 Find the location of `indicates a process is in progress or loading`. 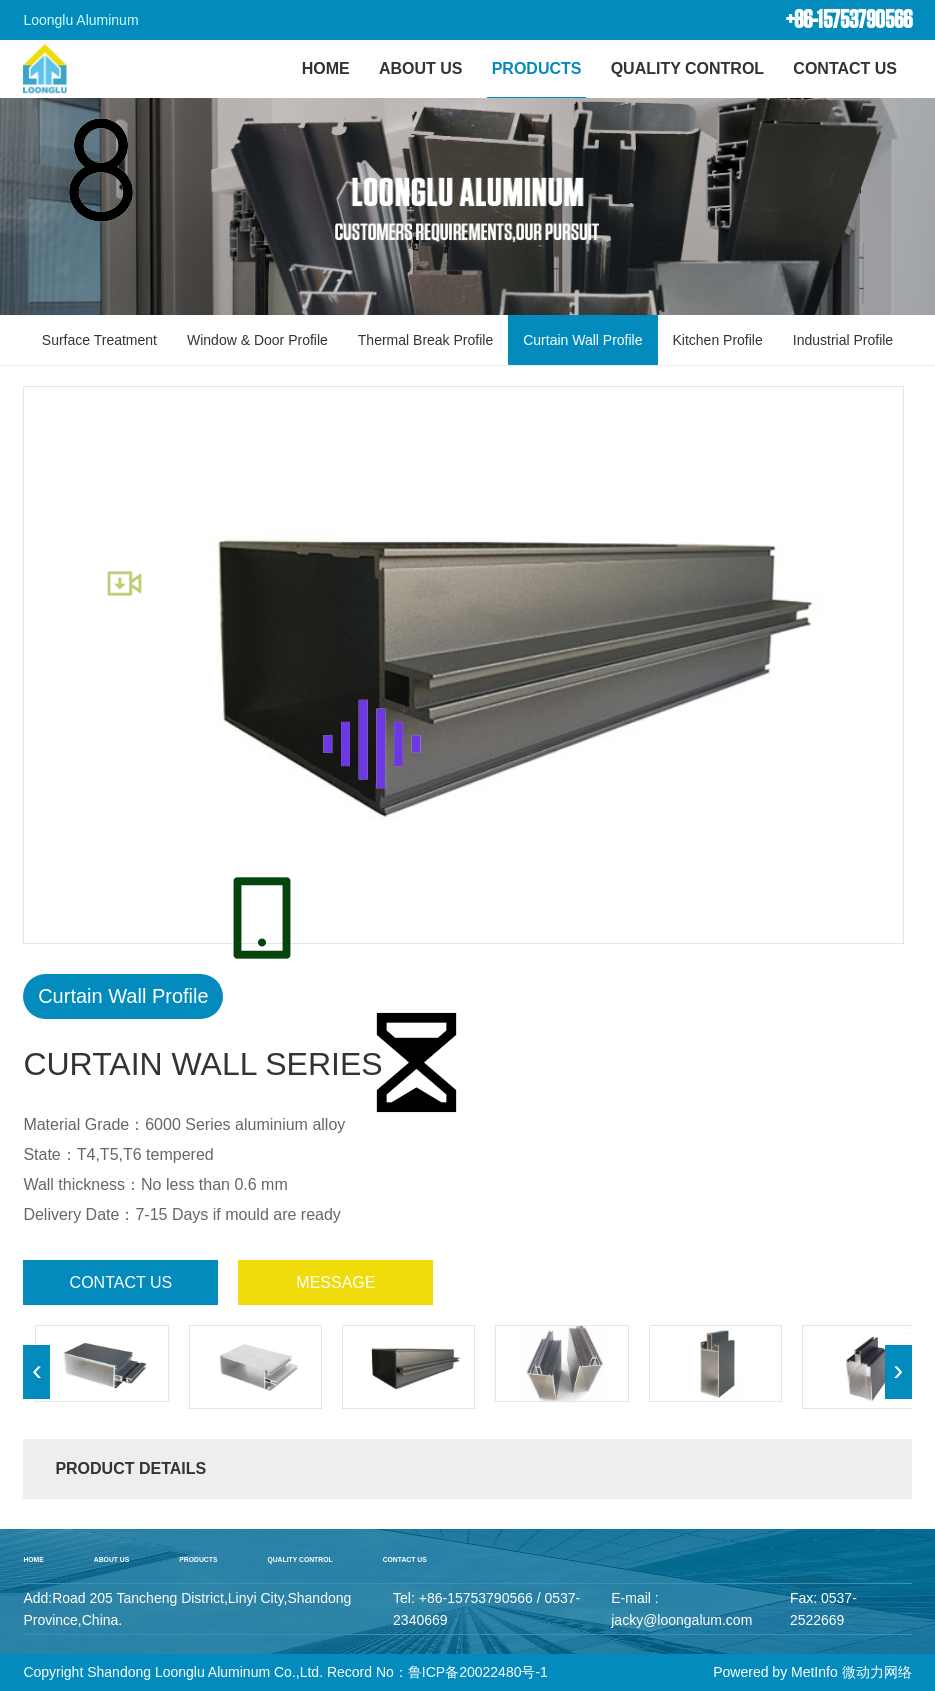

indicates a process is in progress or loading is located at coordinates (416, 1062).